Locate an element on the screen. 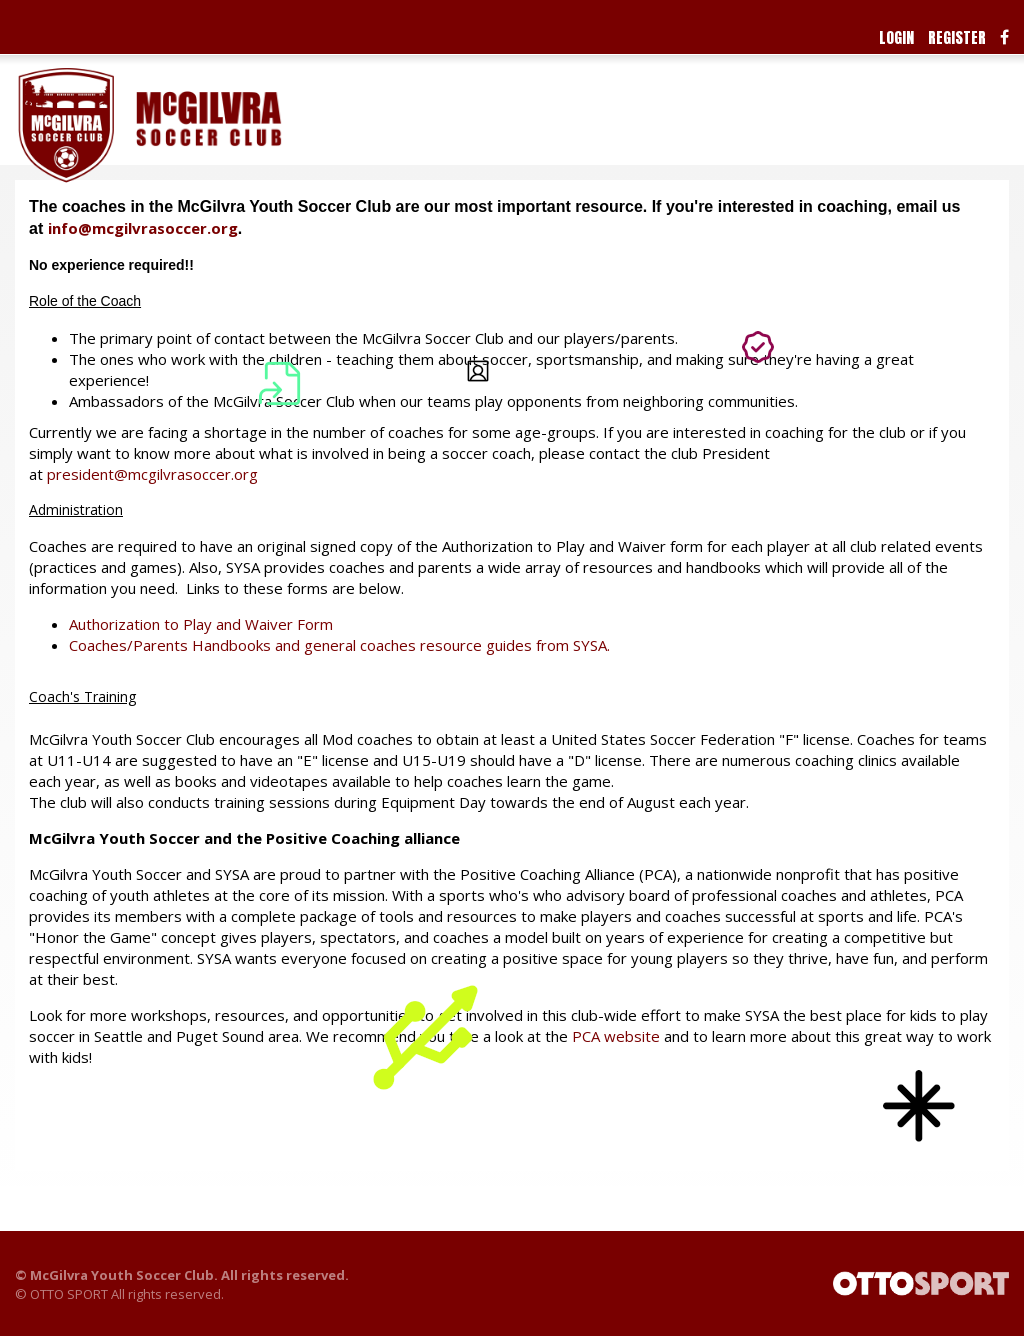  indicates a featured or highlighted item is located at coordinates (920, 1107).